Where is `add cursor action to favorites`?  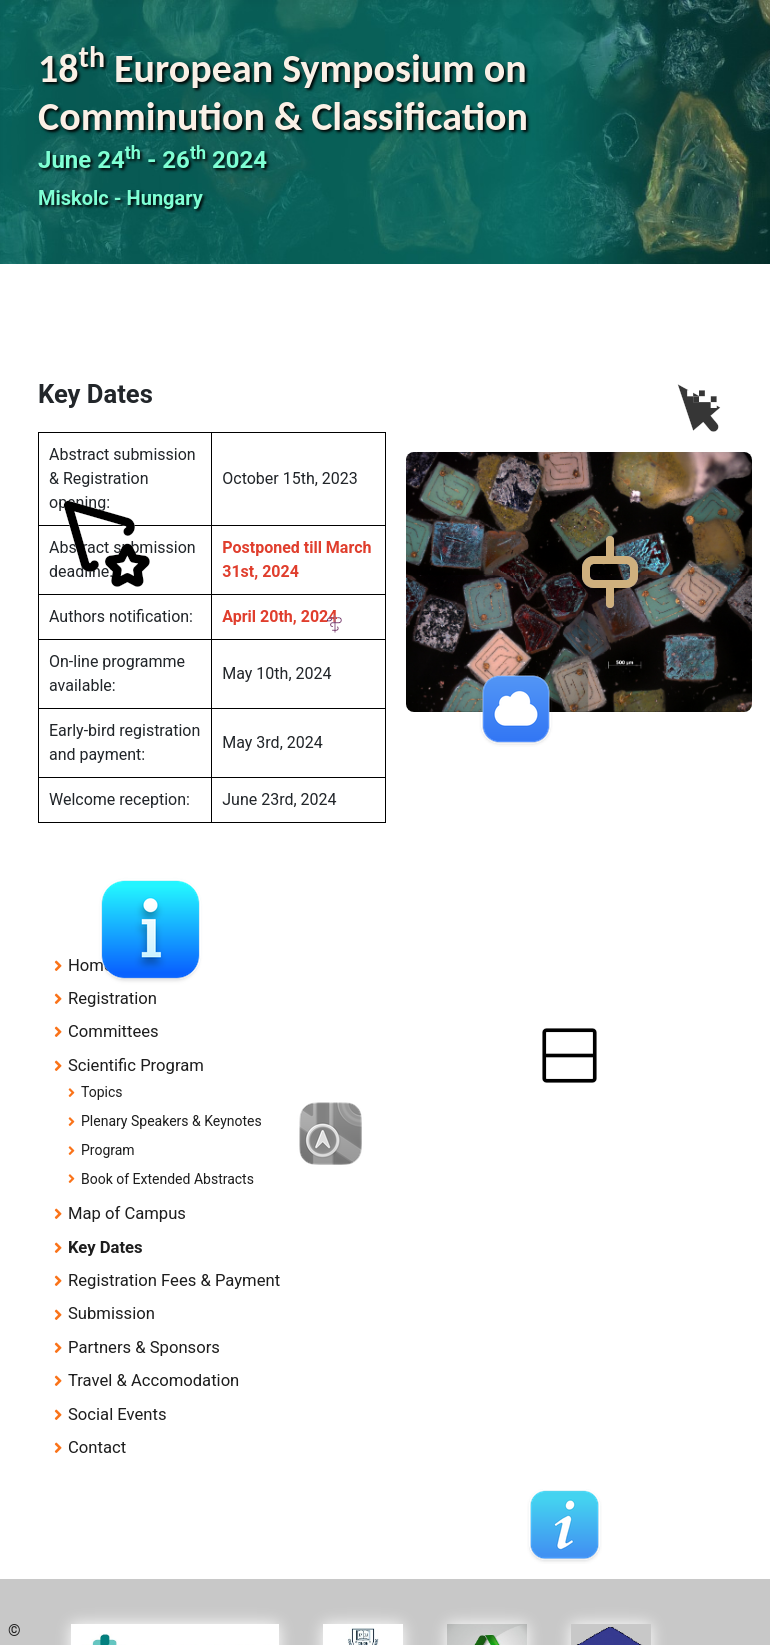 add cursor action to favorites is located at coordinates (102, 539).